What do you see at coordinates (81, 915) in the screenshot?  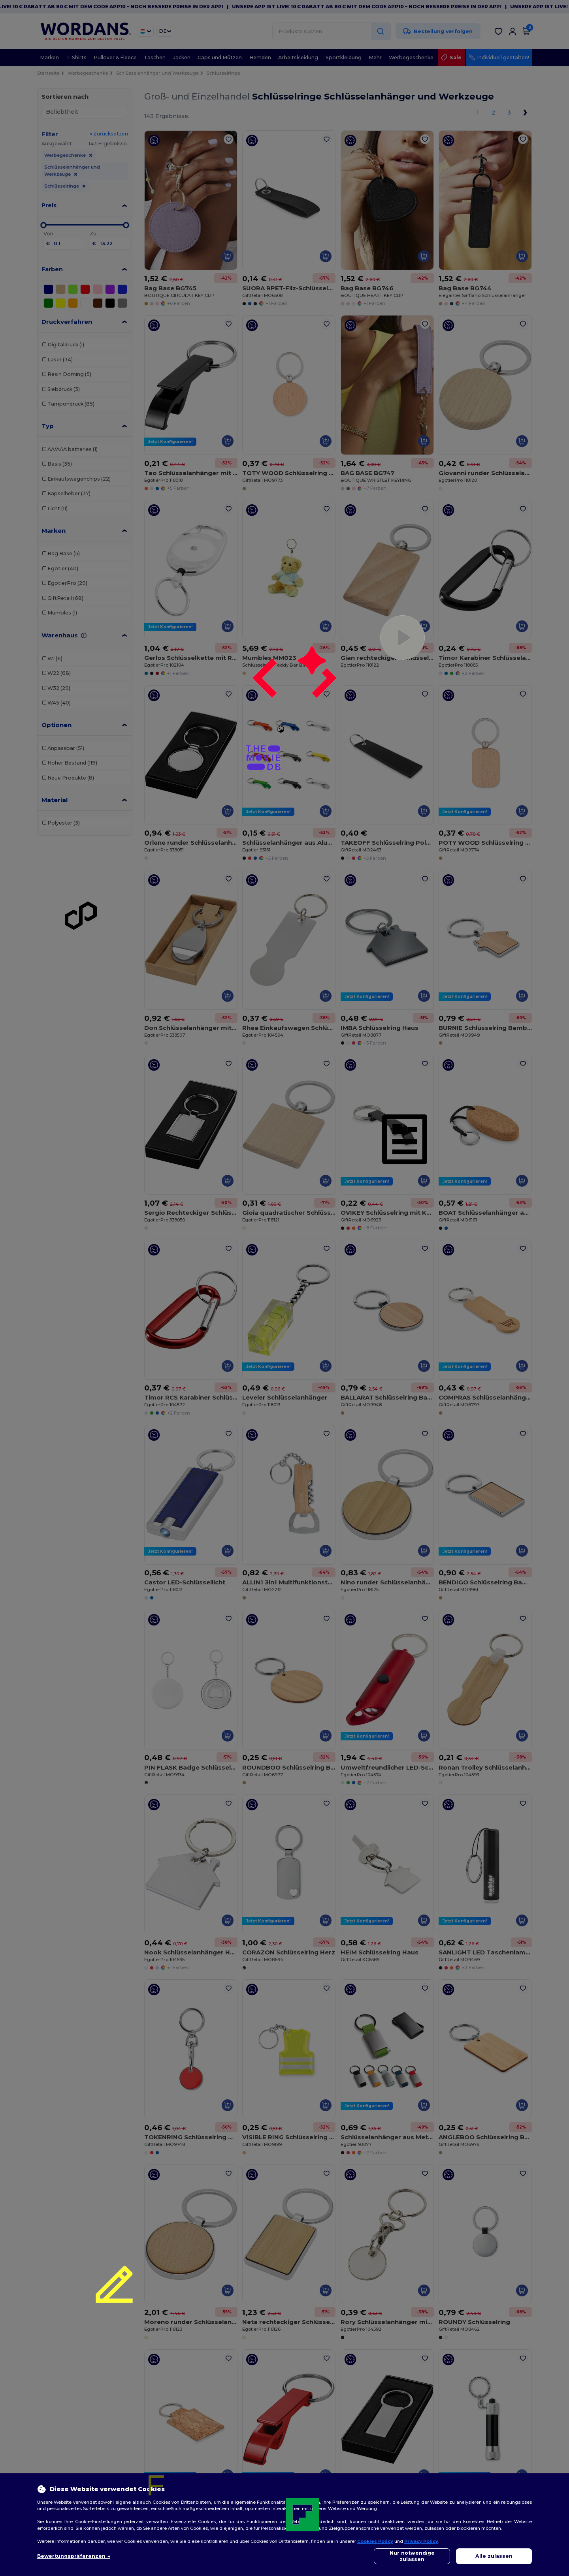 I see `polygon blockchain network logo` at bounding box center [81, 915].